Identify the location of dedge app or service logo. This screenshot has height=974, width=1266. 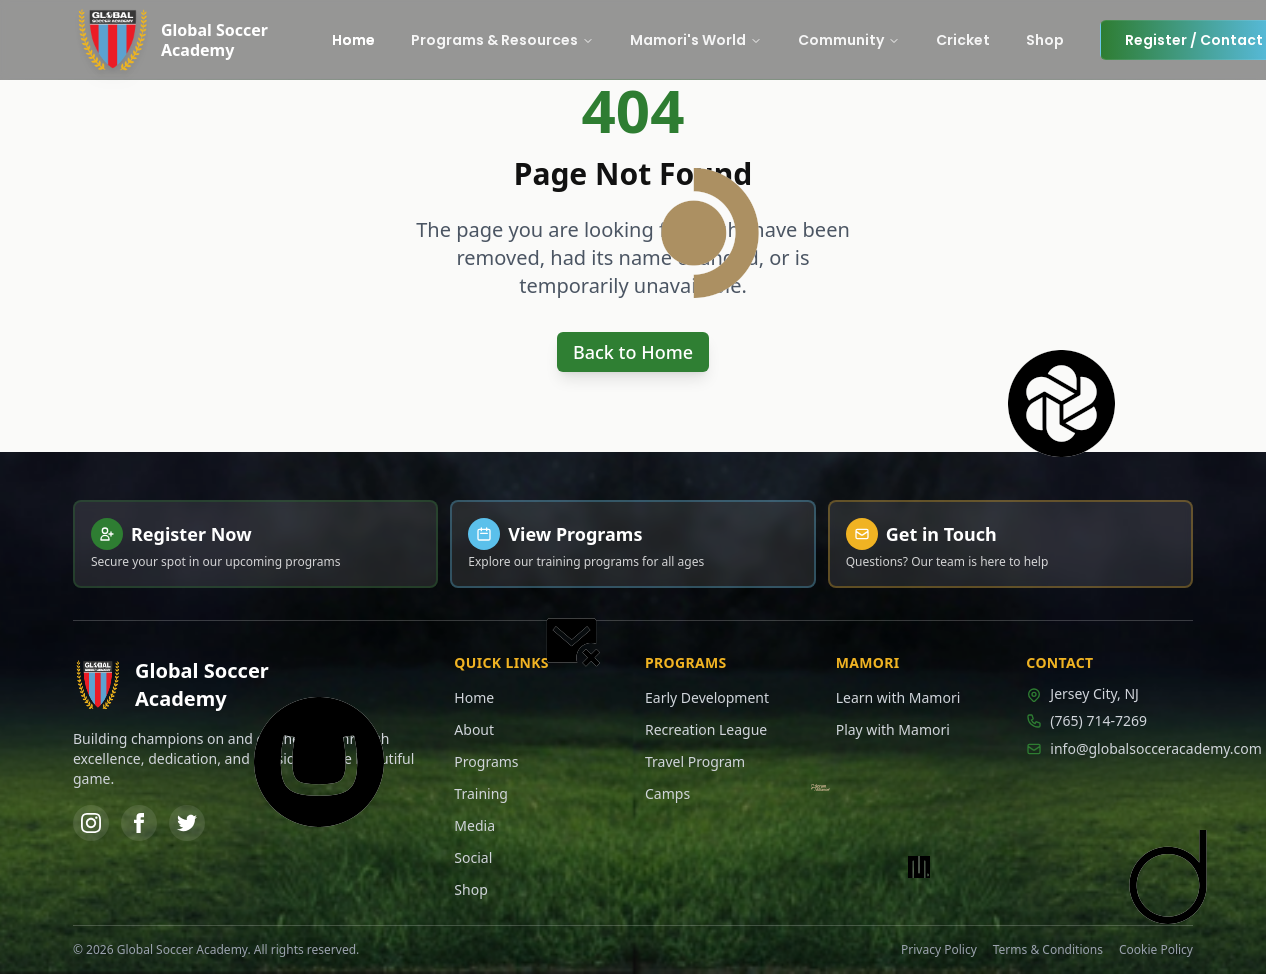
(1168, 877).